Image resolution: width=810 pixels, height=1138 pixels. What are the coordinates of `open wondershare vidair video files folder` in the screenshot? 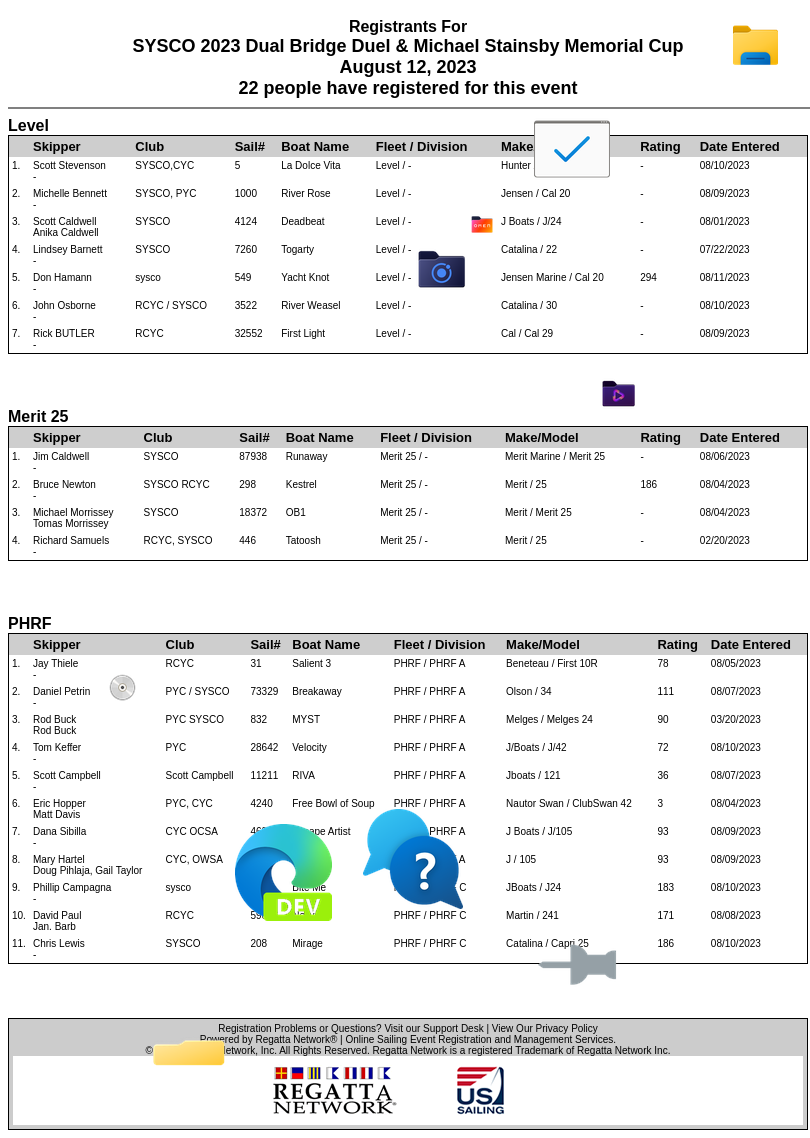 It's located at (618, 394).